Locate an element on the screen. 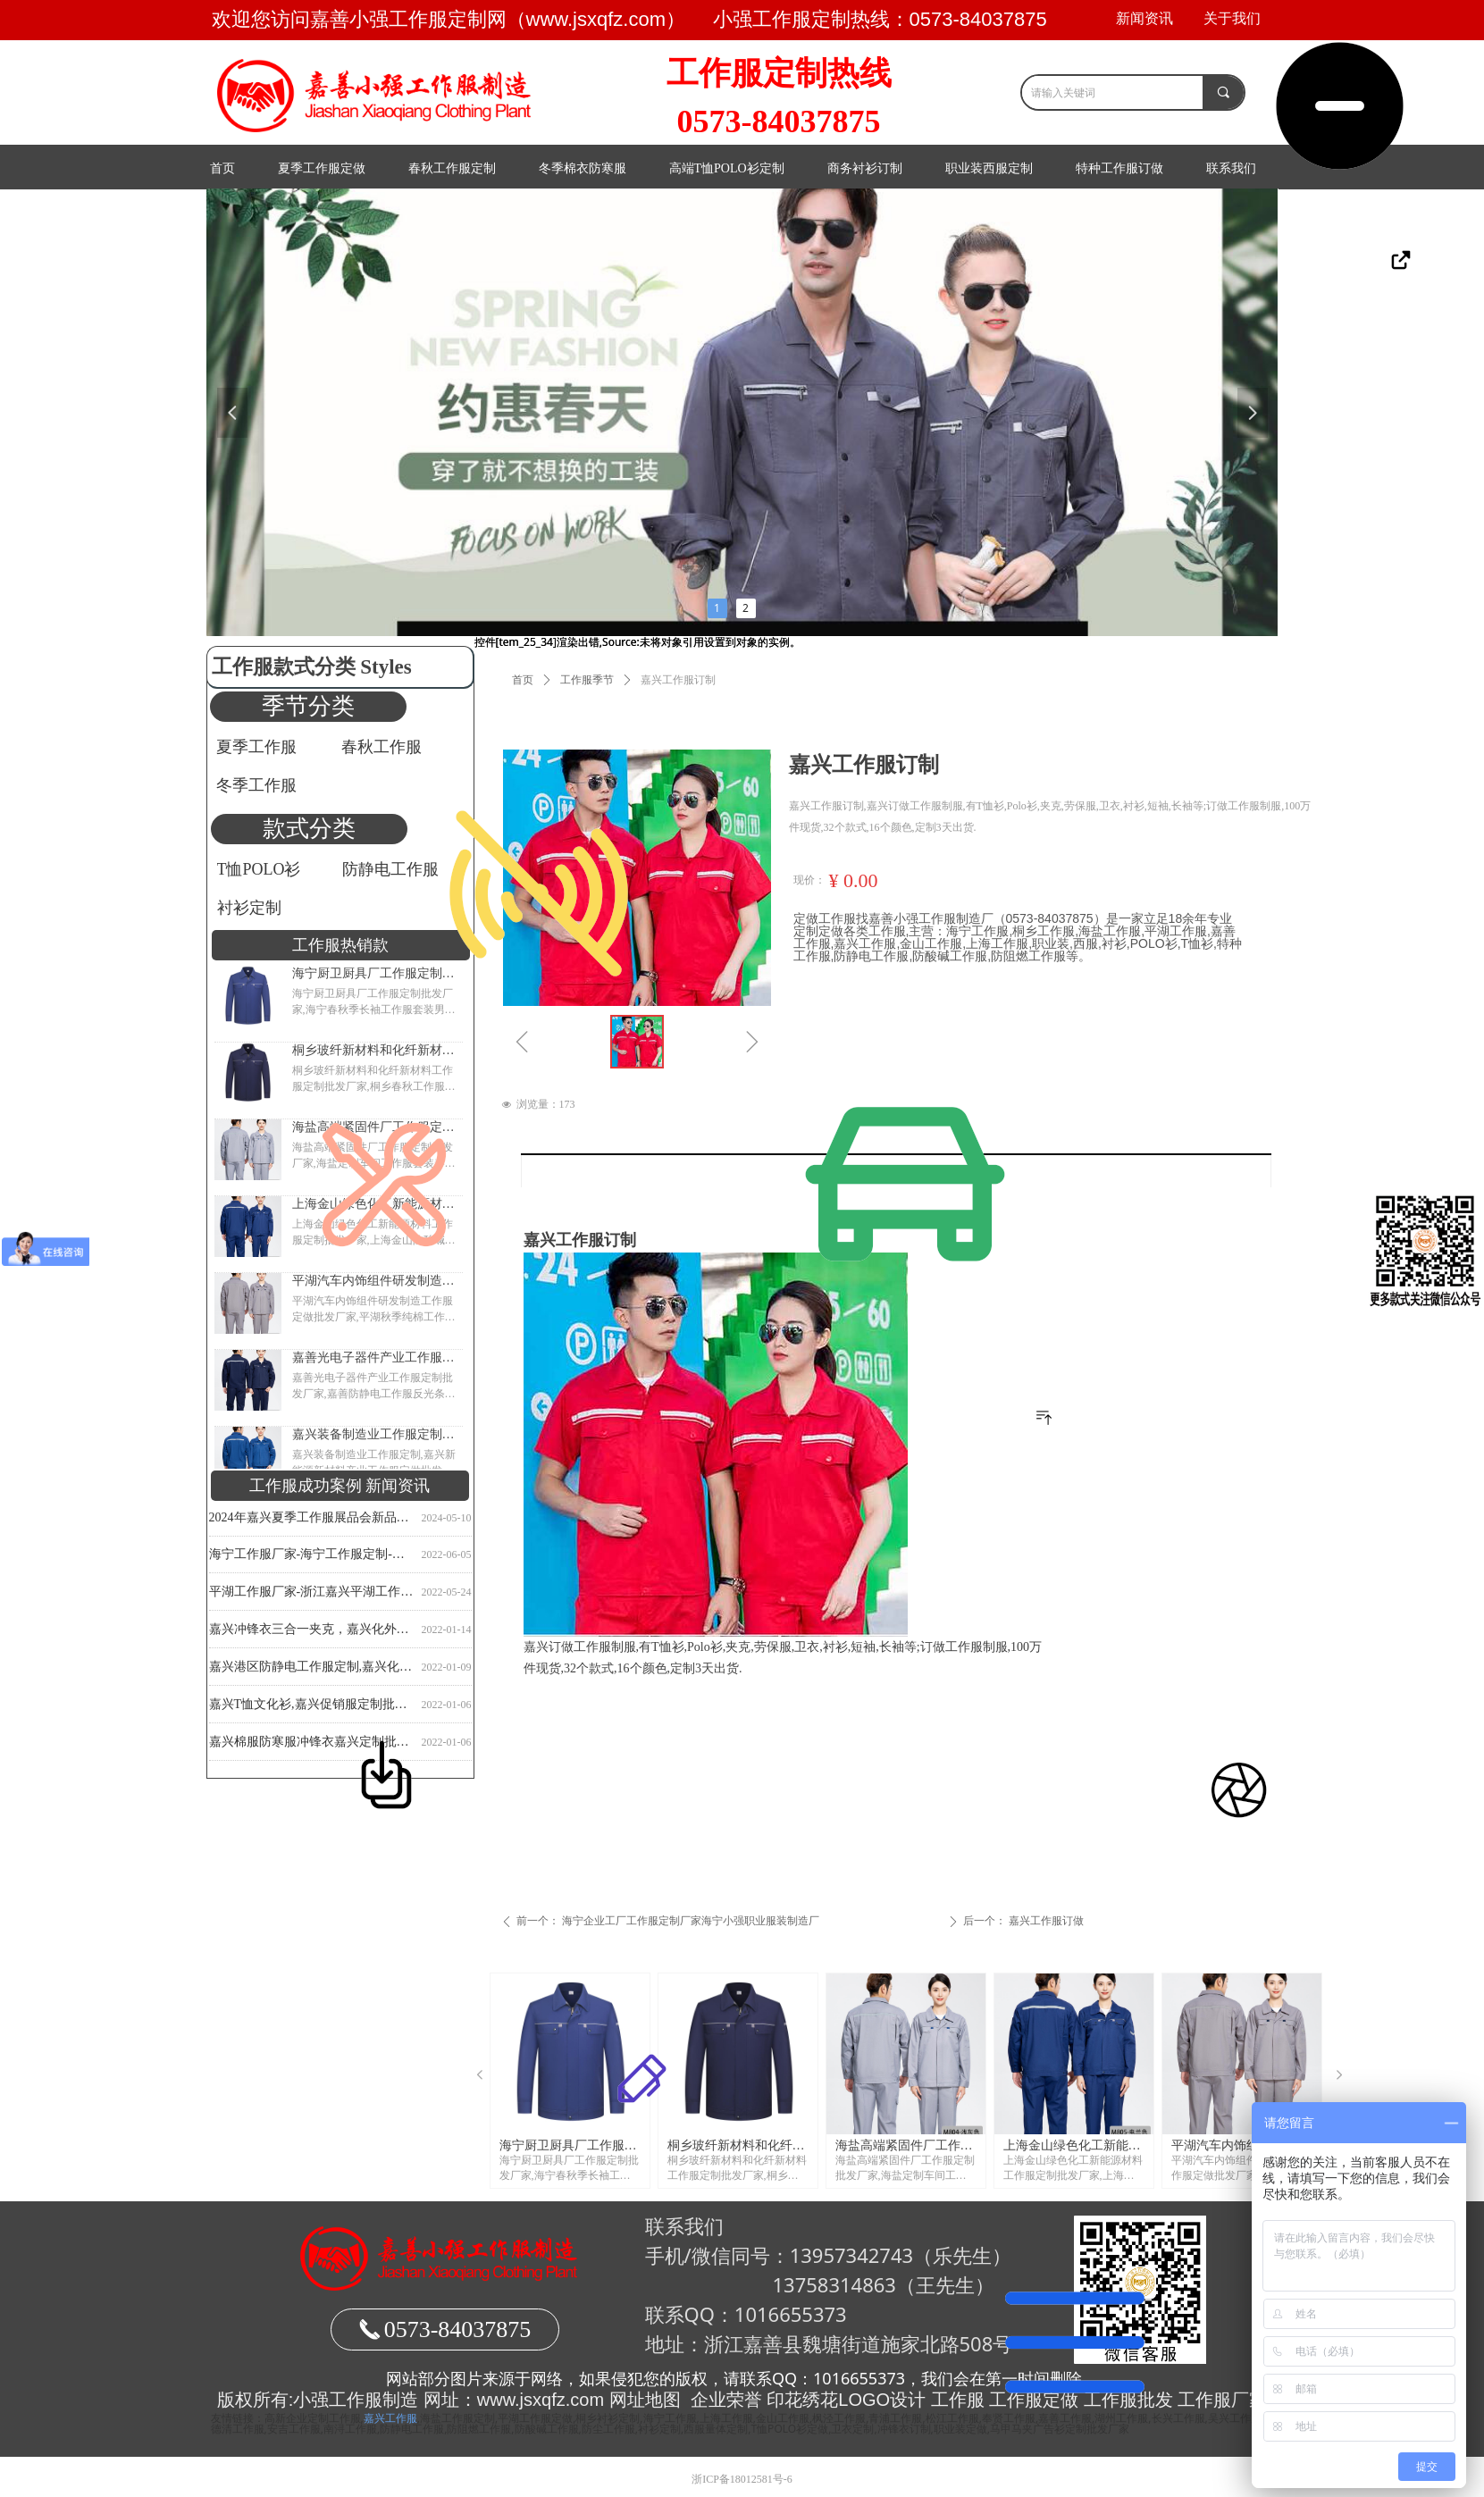 The image size is (1484, 2497). remove an item from a list or collection is located at coordinates (1339, 105).